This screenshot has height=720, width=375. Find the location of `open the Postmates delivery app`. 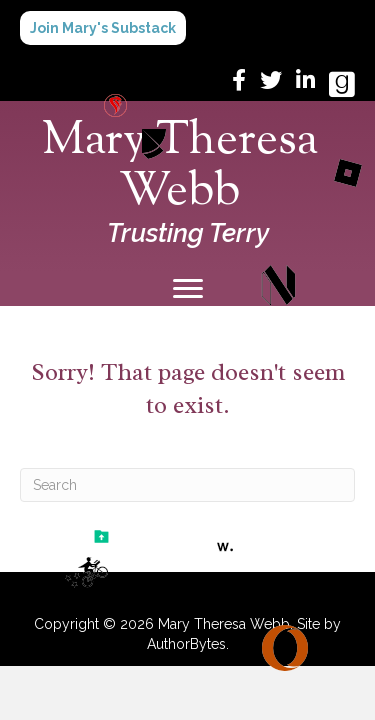

open the Postmates delivery app is located at coordinates (86, 572).